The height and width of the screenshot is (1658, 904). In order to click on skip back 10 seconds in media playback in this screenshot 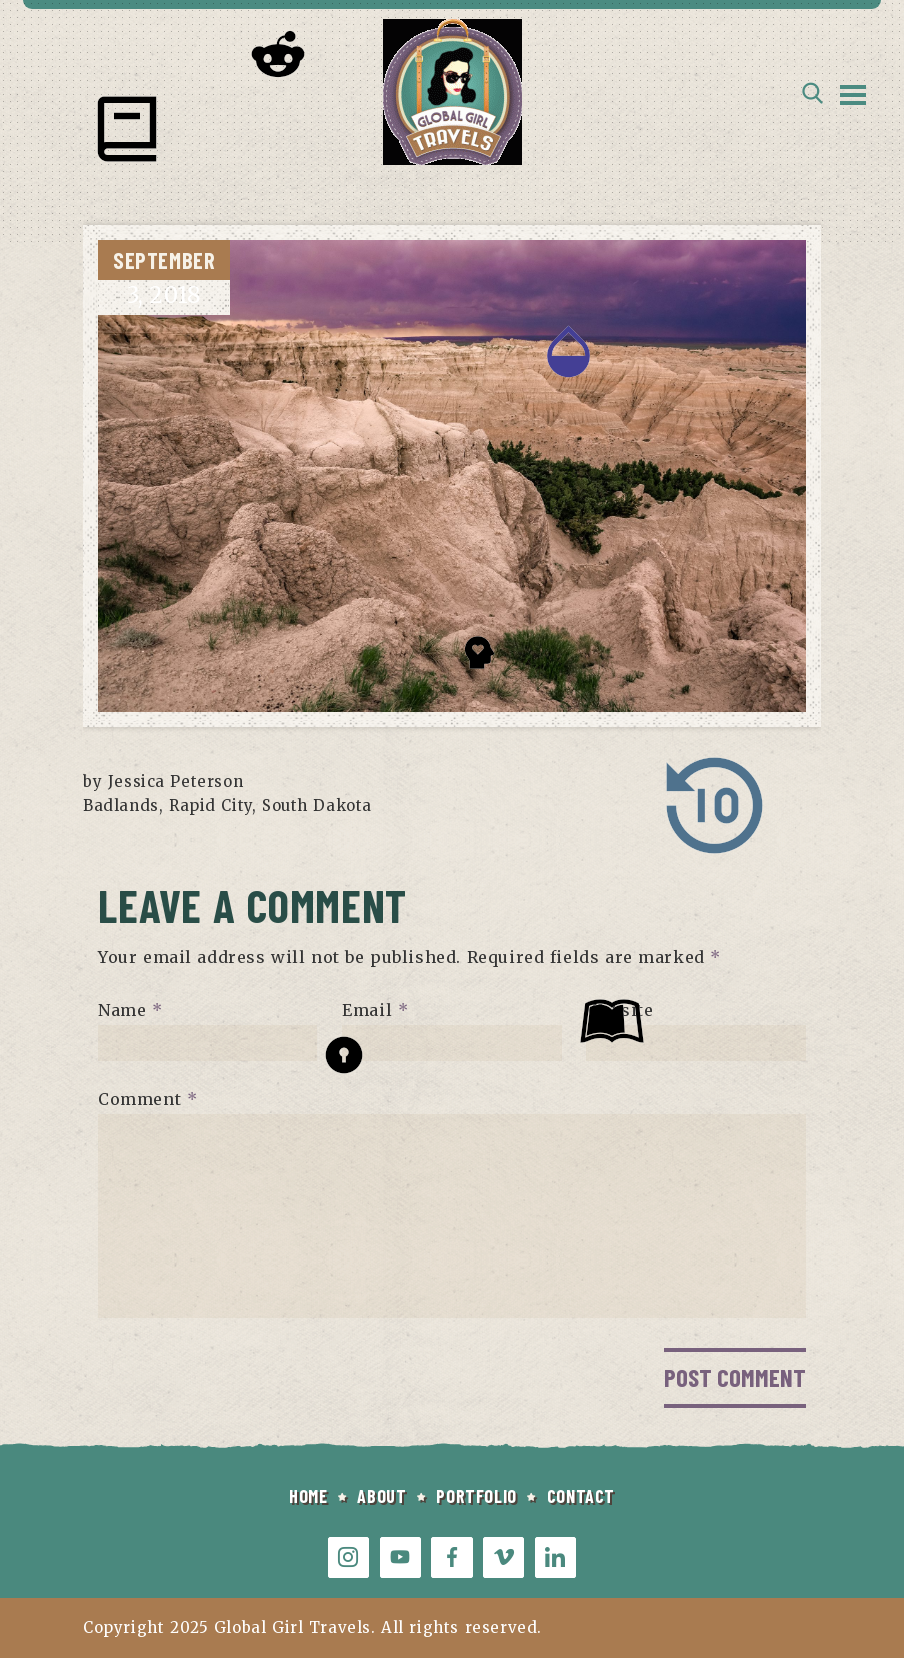, I will do `click(714, 805)`.